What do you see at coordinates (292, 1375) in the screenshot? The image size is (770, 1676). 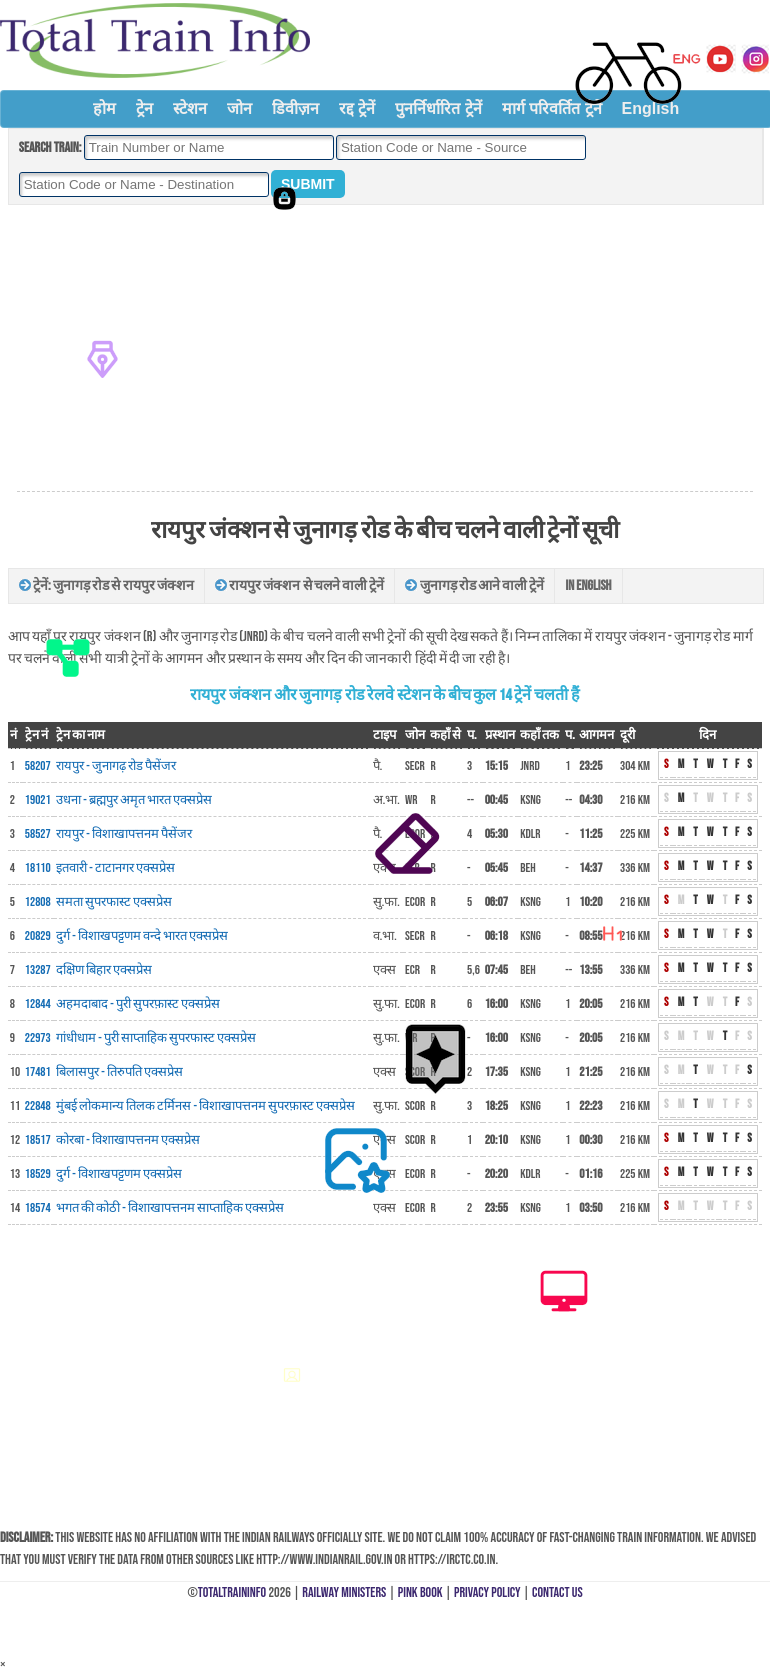 I see `view user profile card` at bounding box center [292, 1375].